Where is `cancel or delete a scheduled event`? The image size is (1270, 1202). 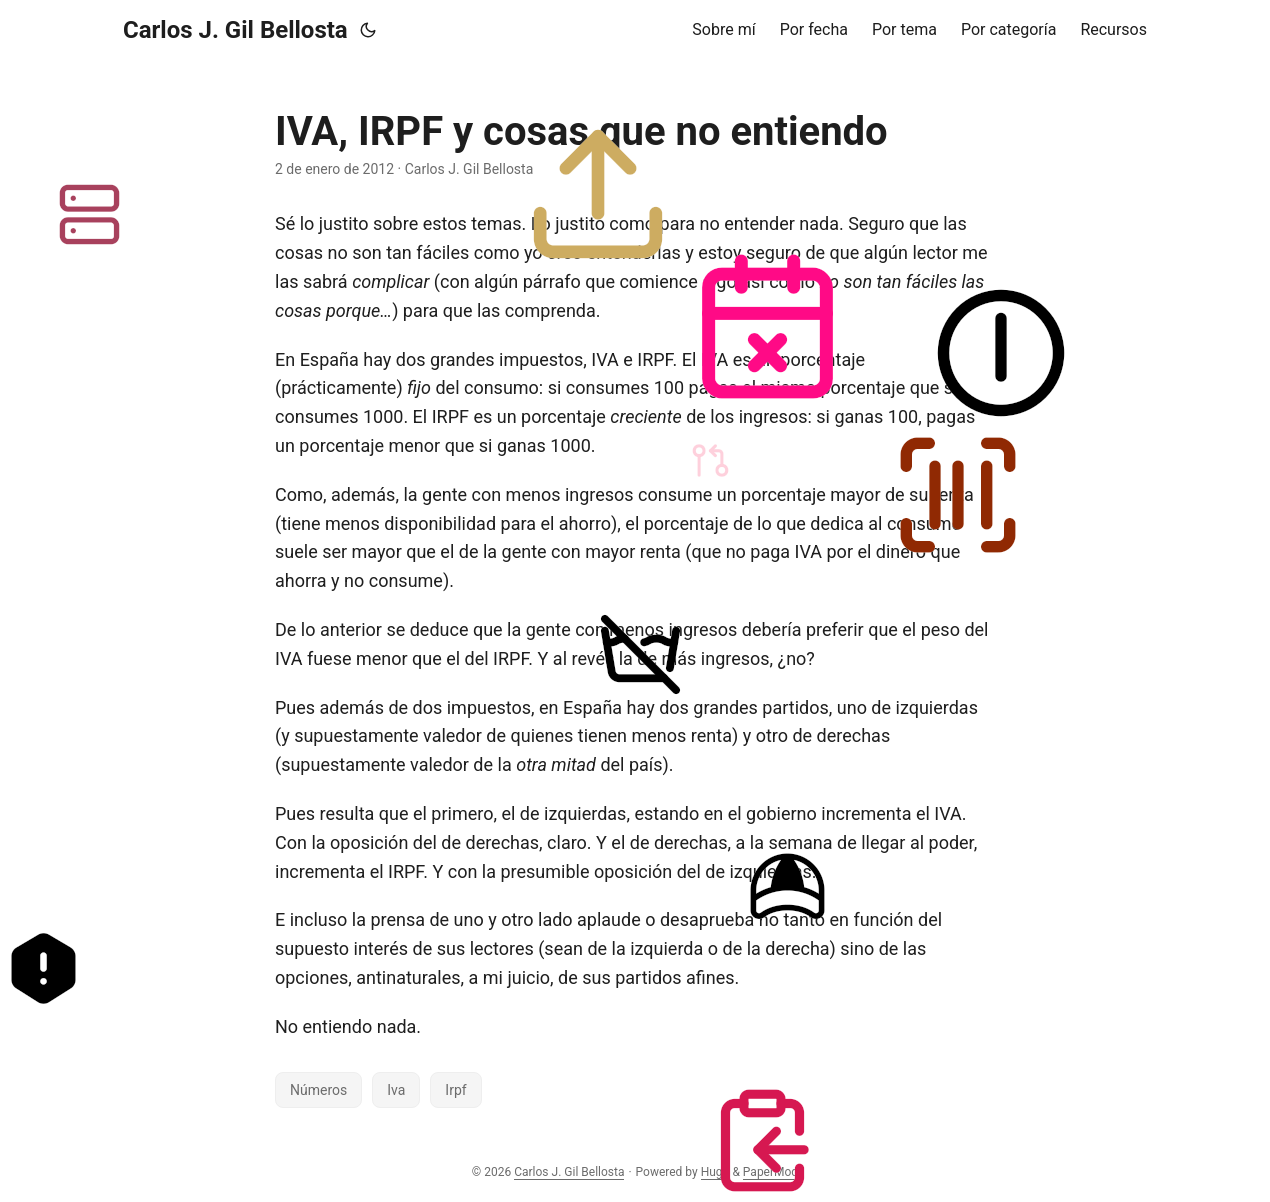
cancel or delete a scheduled event is located at coordinates (767, 326).